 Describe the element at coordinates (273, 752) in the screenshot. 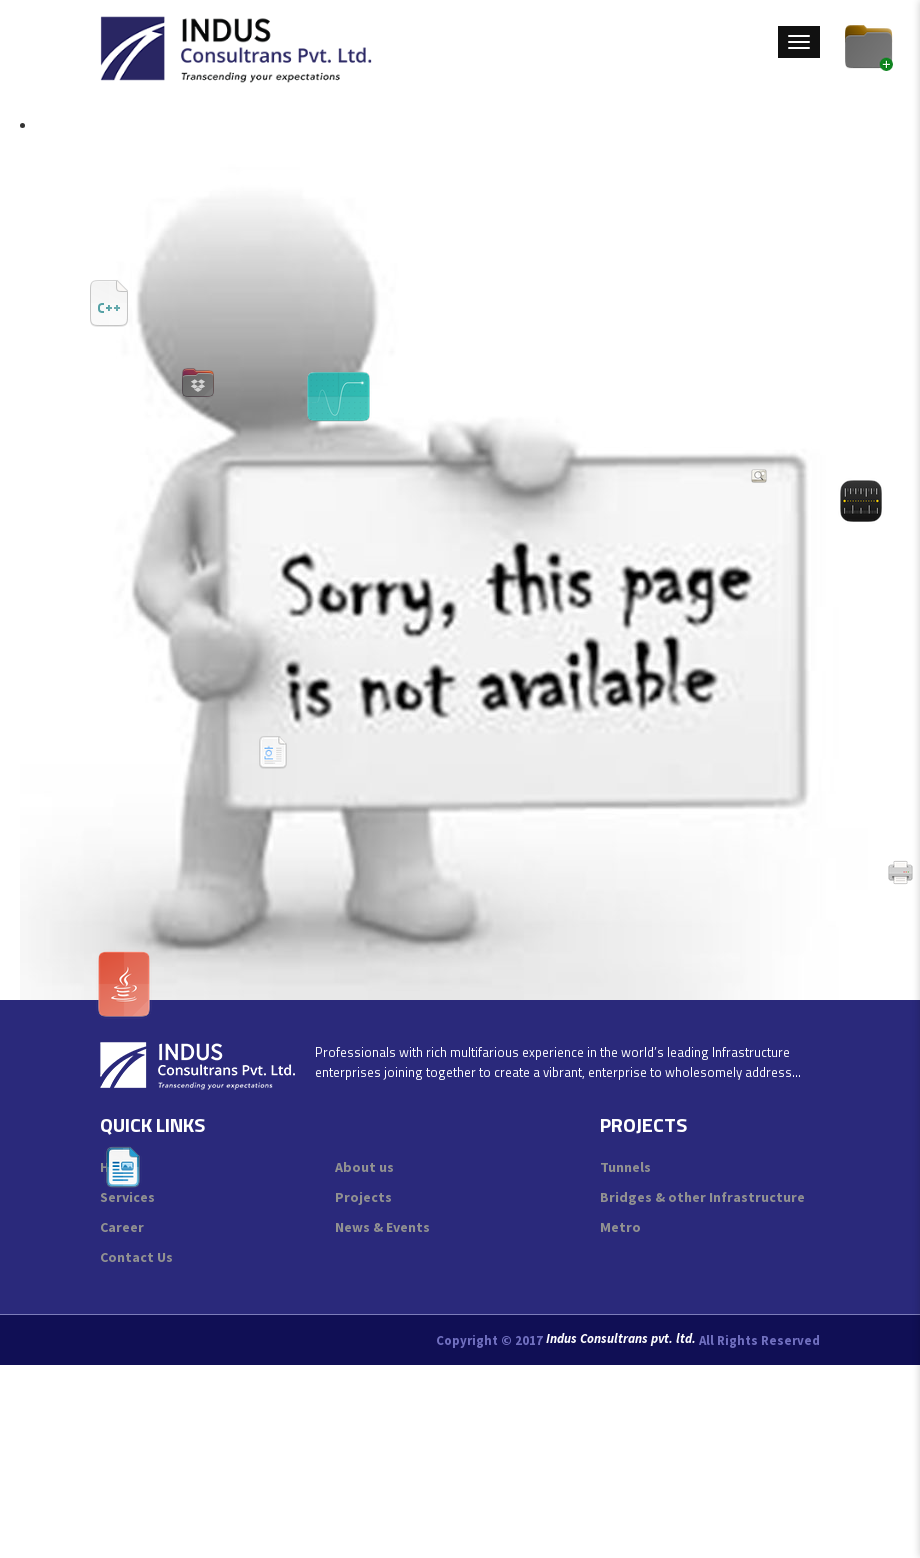

I see `open a Hangul Word Processor (.hwp) document` at that location.